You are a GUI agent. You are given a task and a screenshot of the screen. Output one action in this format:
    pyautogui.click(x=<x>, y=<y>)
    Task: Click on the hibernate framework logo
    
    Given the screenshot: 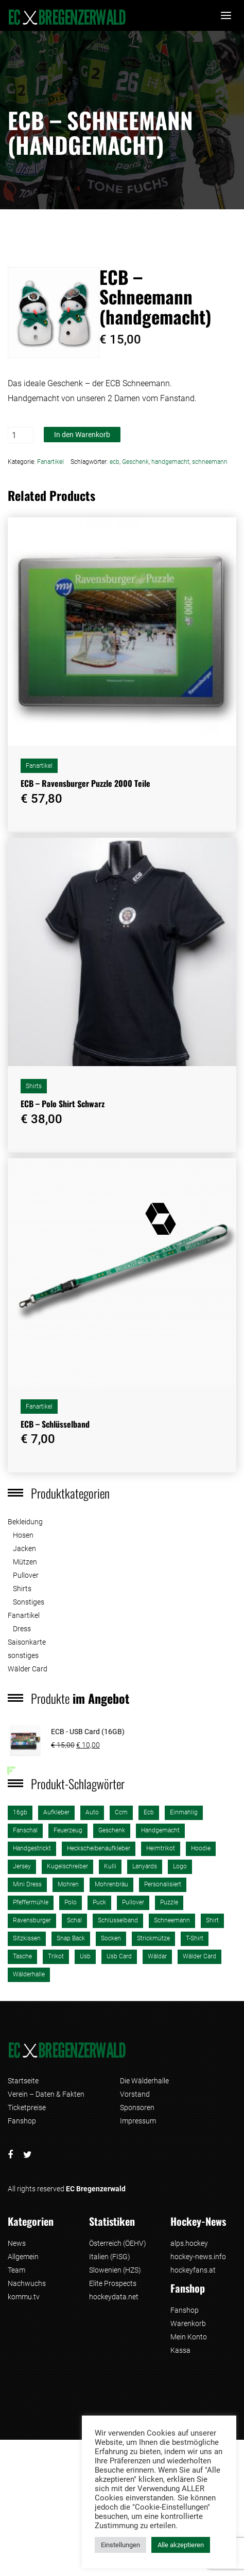 What is the action you would take?
    pyautogui.click(x=161, y=1219)
    